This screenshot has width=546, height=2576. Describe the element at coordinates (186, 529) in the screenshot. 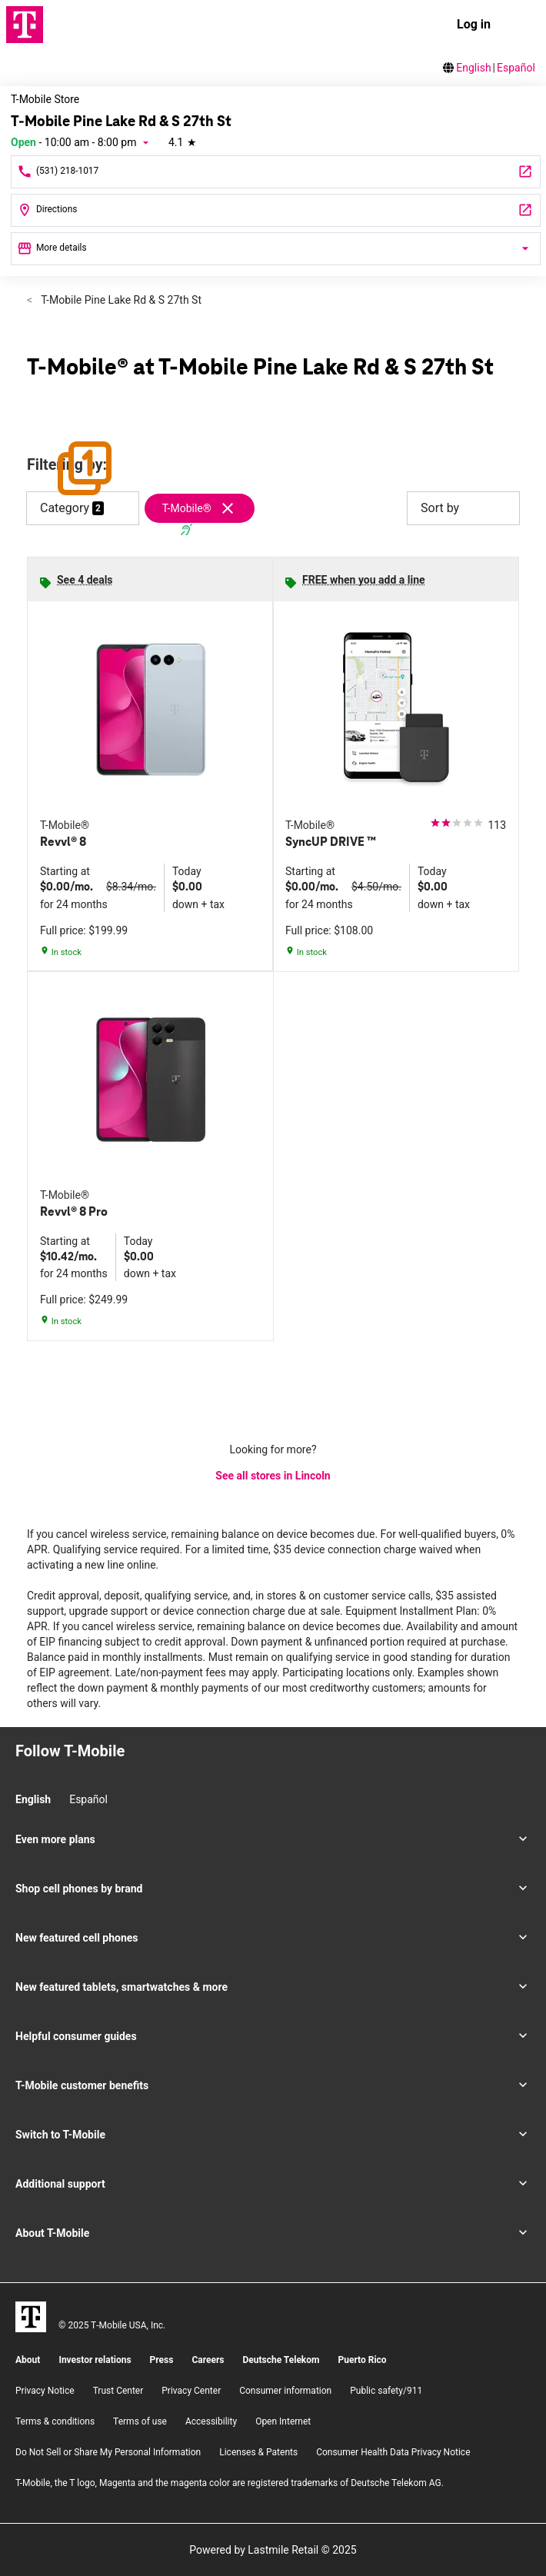

I see `indicates hearing accessibility options` at that location.